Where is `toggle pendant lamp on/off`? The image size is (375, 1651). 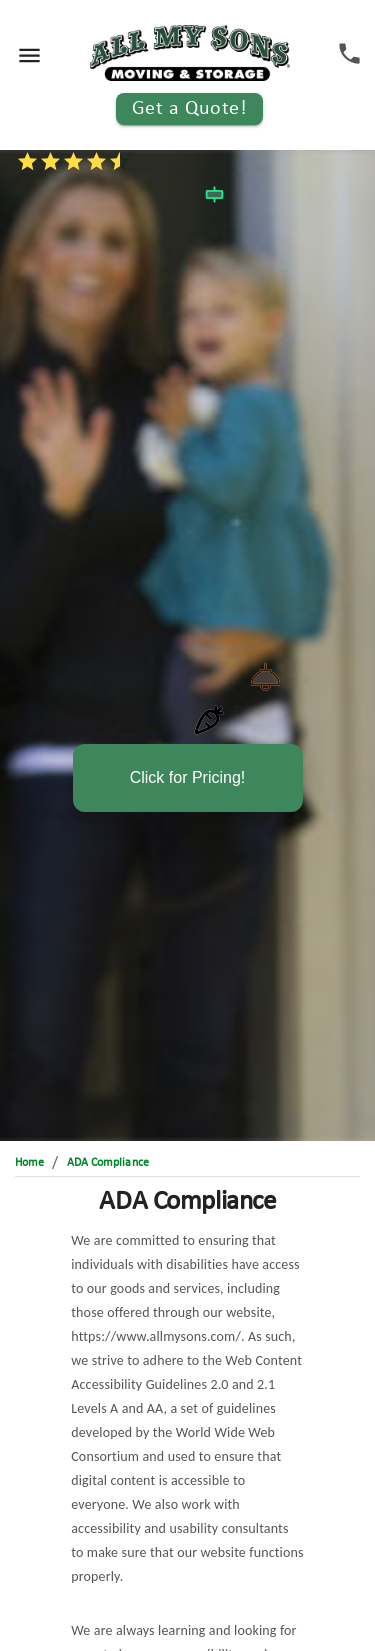
toggle pendant lamp on/off is located at coordinates (265, 678).